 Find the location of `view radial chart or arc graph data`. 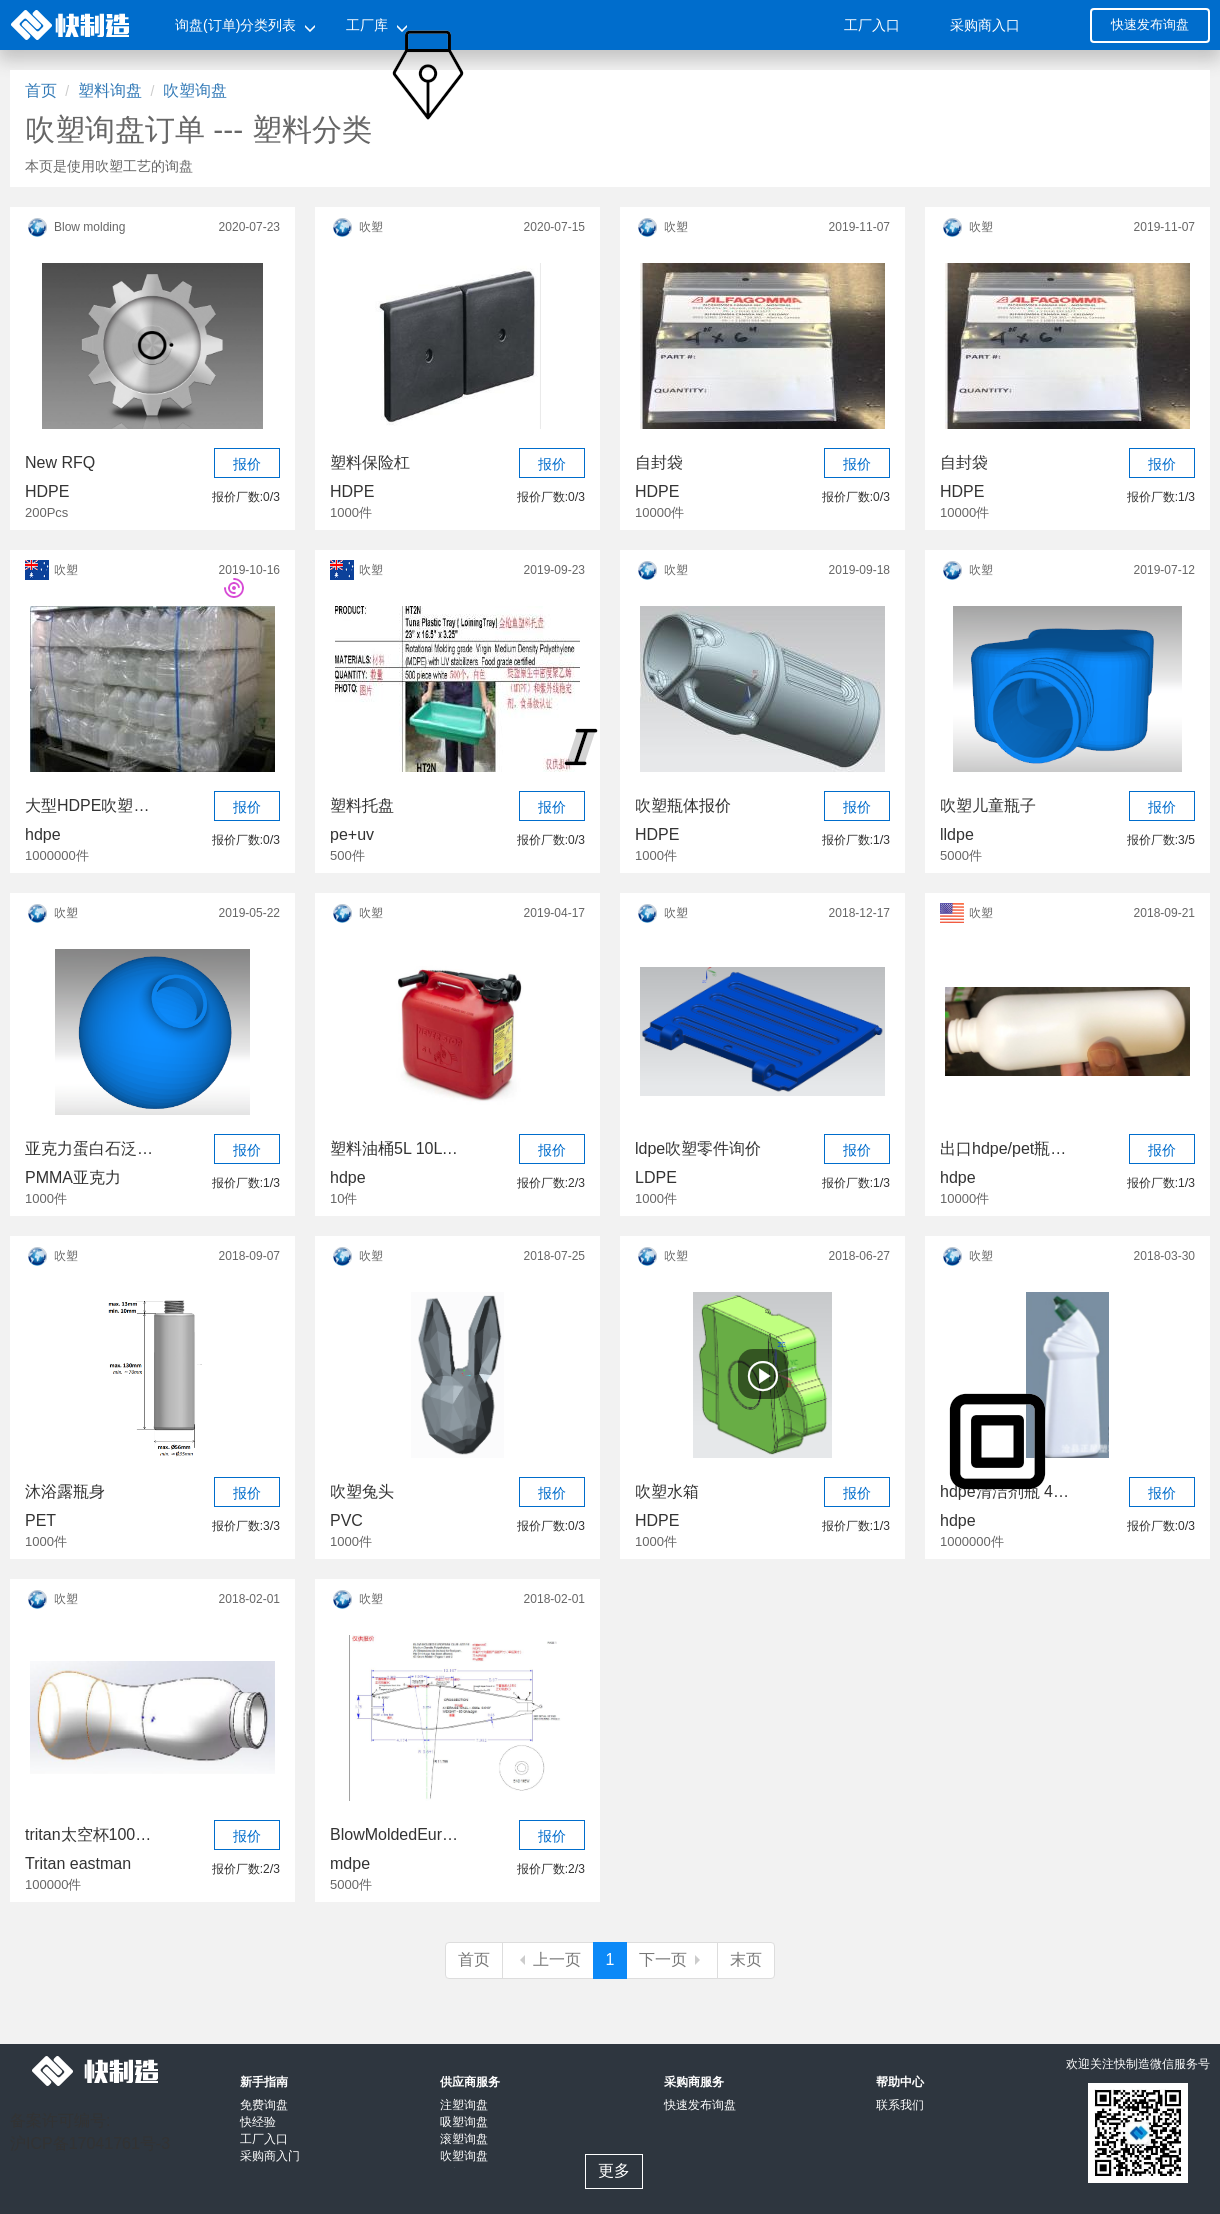

view radial chart or arc graph data is located at coordinates (234, 588).